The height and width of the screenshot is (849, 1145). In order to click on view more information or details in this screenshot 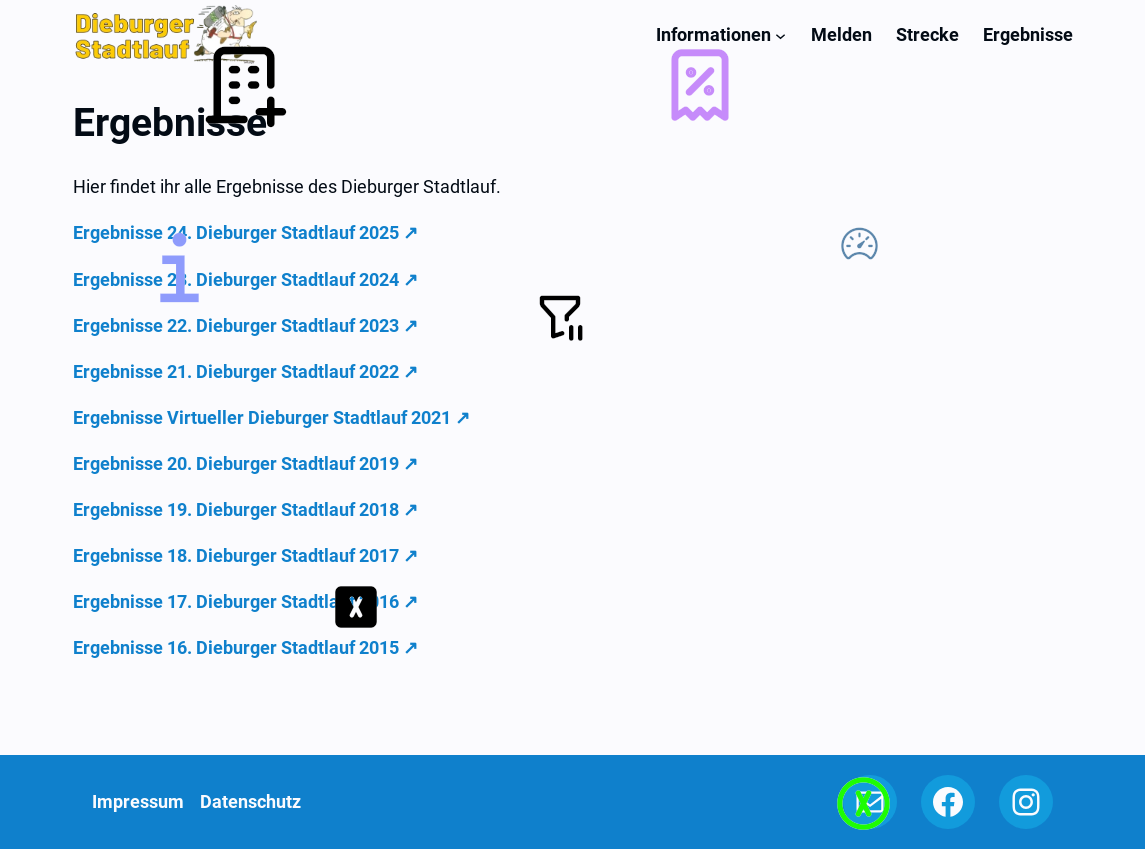, I will do `click(179, 267)`.